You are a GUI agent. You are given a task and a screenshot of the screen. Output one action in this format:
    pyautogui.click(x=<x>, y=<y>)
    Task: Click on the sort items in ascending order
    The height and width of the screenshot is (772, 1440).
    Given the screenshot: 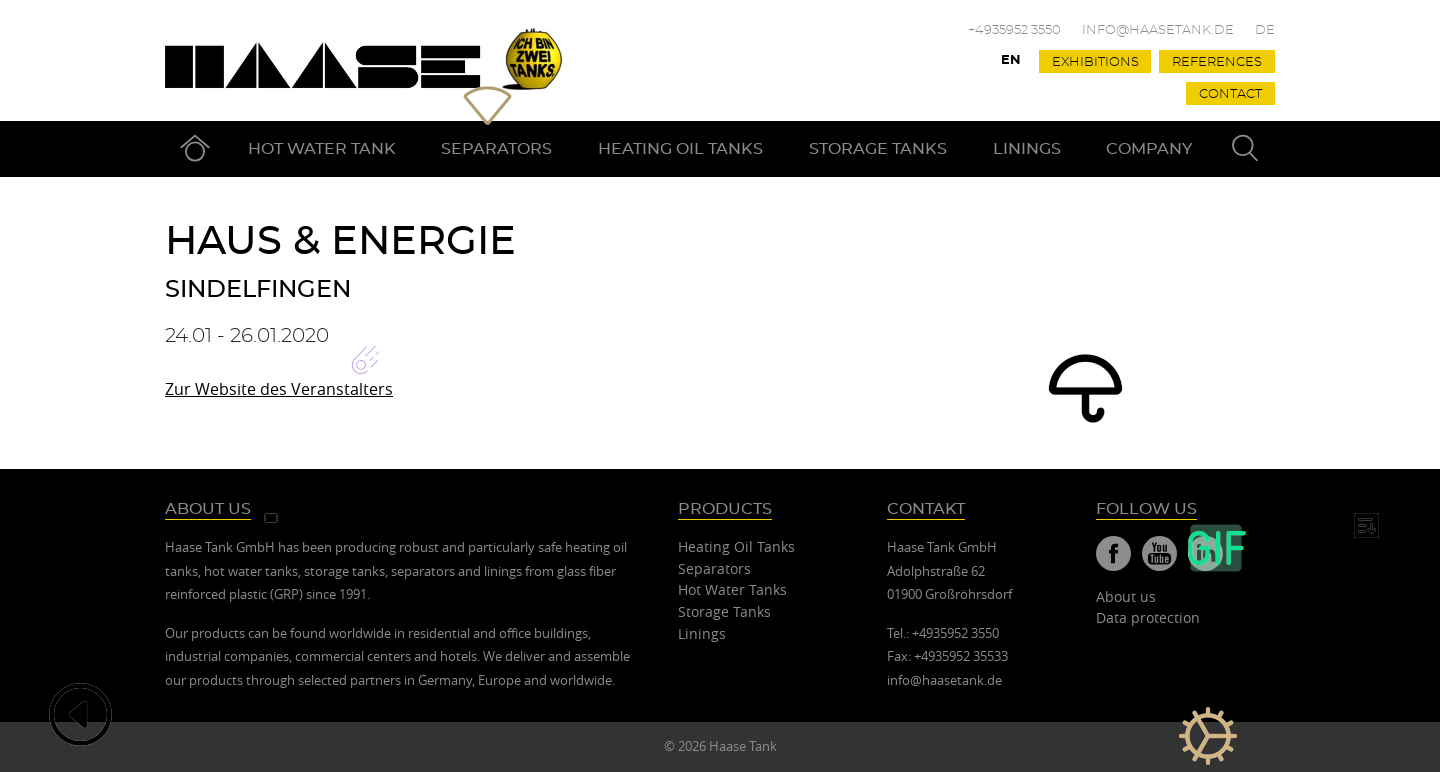 What is the action you would take?
    pyautogui.click(x=1366, y=525)
    